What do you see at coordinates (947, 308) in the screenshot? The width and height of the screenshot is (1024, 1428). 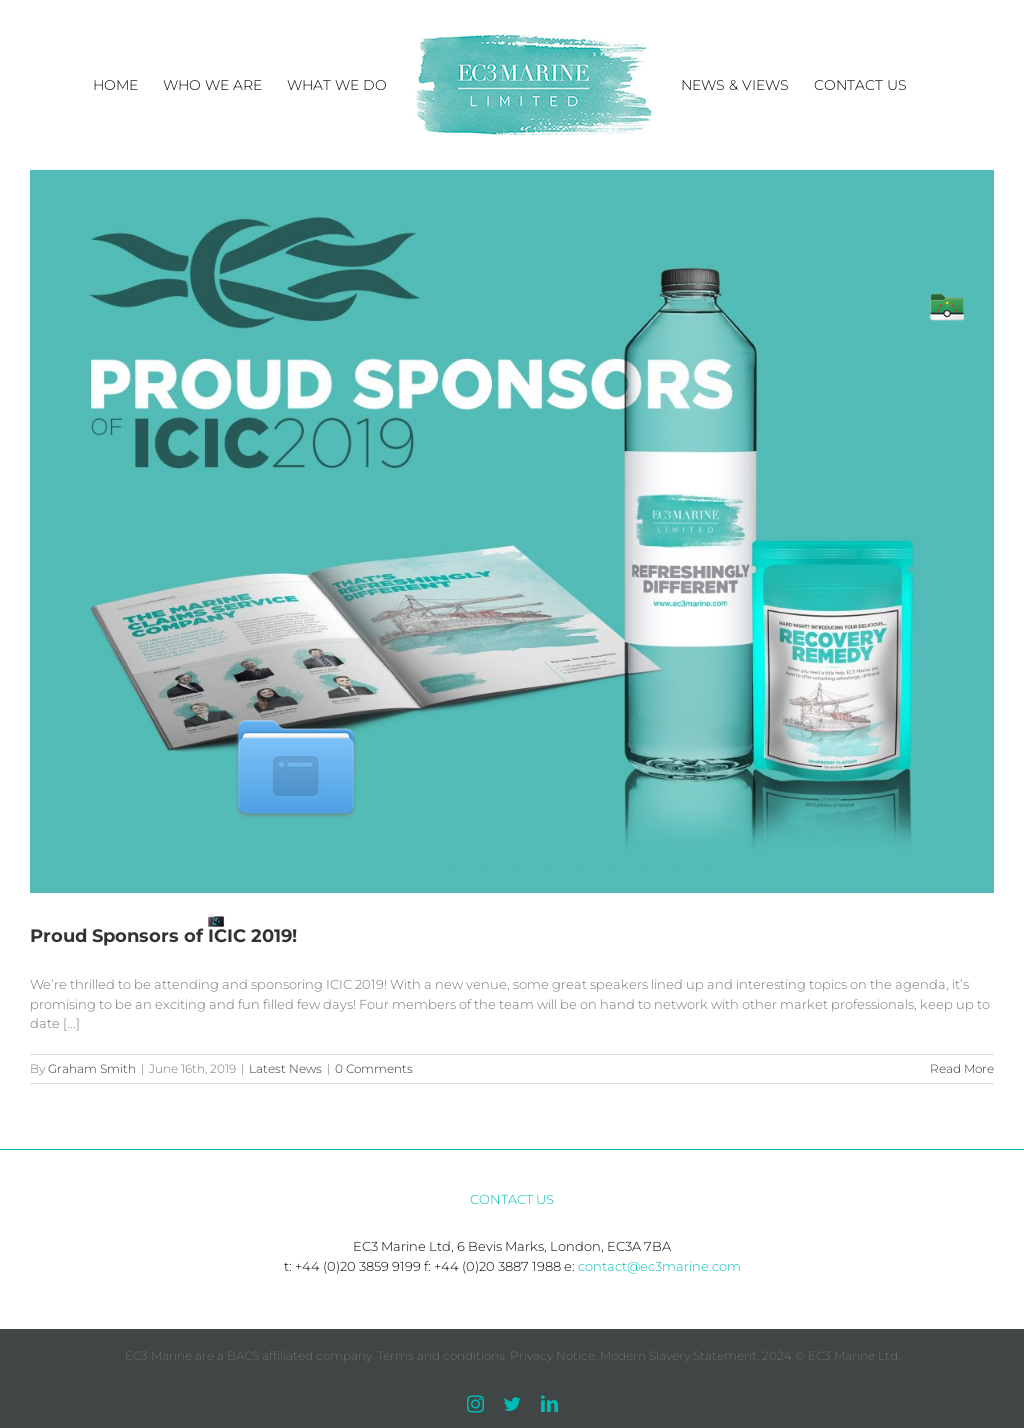 I see `open pokémon friend ball themed folder` at bounding box center [947, 308].